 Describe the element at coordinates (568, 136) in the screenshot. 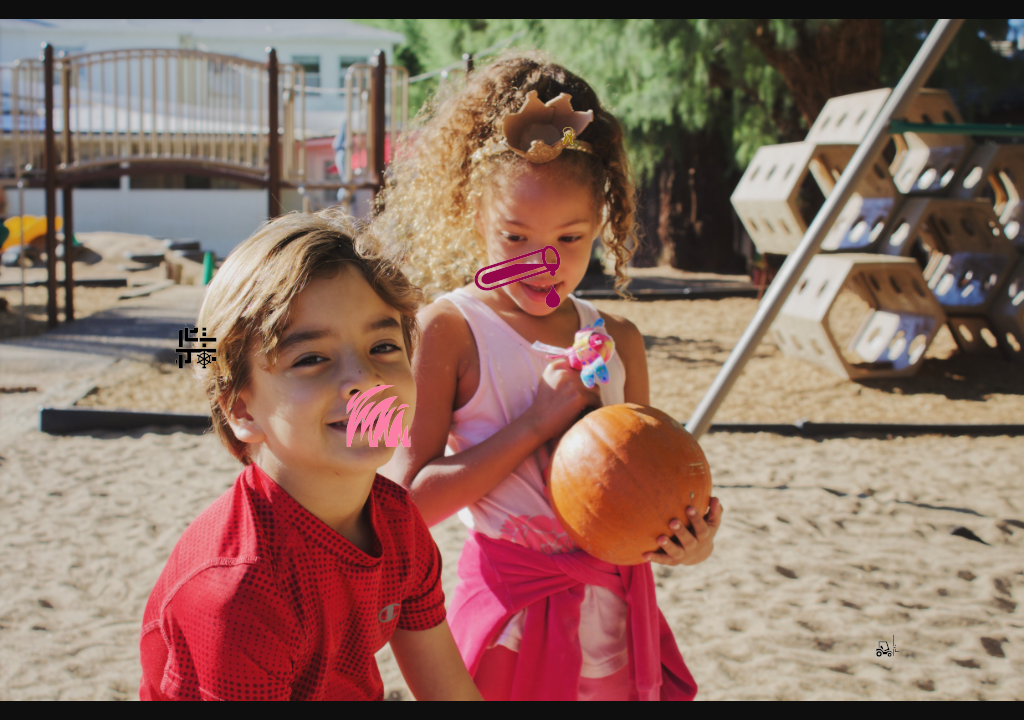

I see `access property or home management settings` at that location.